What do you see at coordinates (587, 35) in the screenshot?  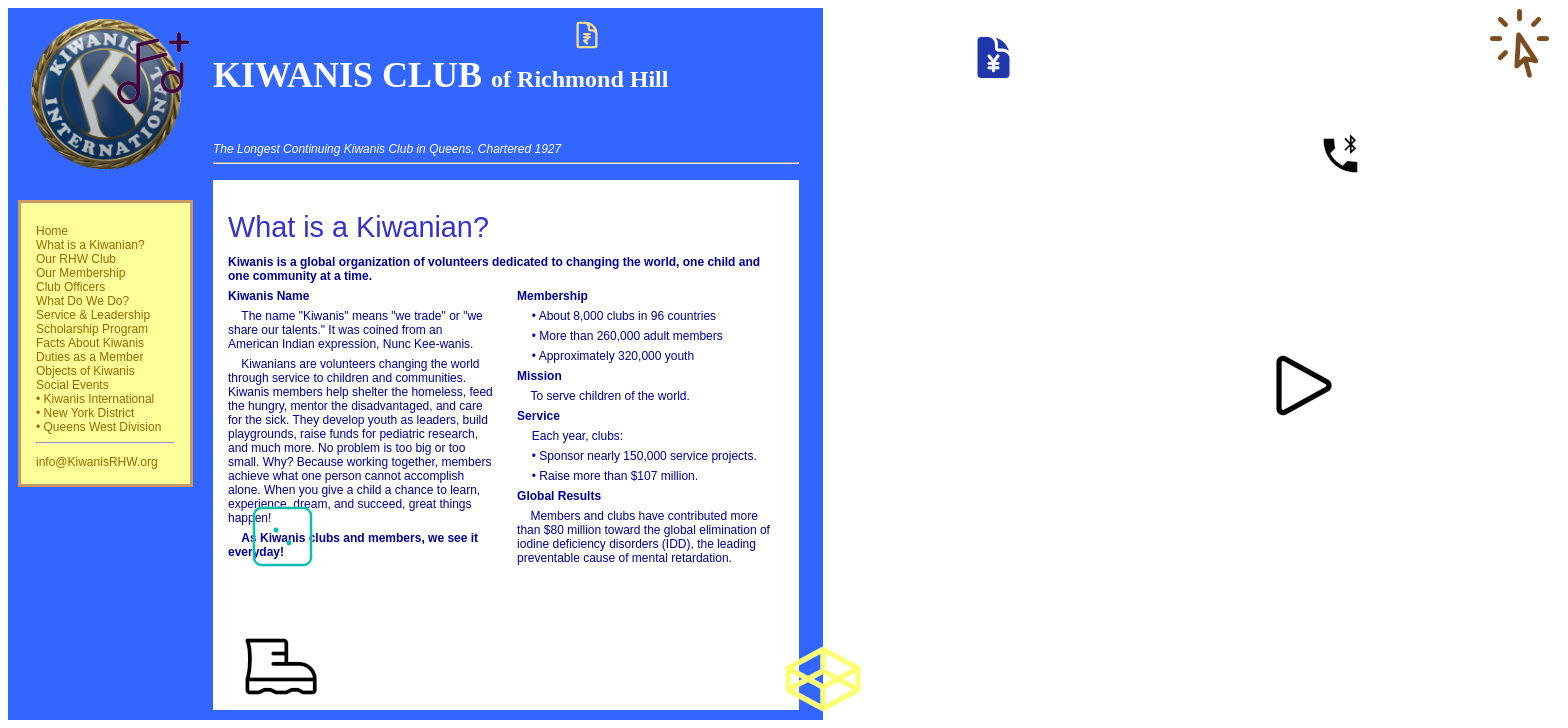 I see `view rupee payment document` at bounding box center [587, 35].